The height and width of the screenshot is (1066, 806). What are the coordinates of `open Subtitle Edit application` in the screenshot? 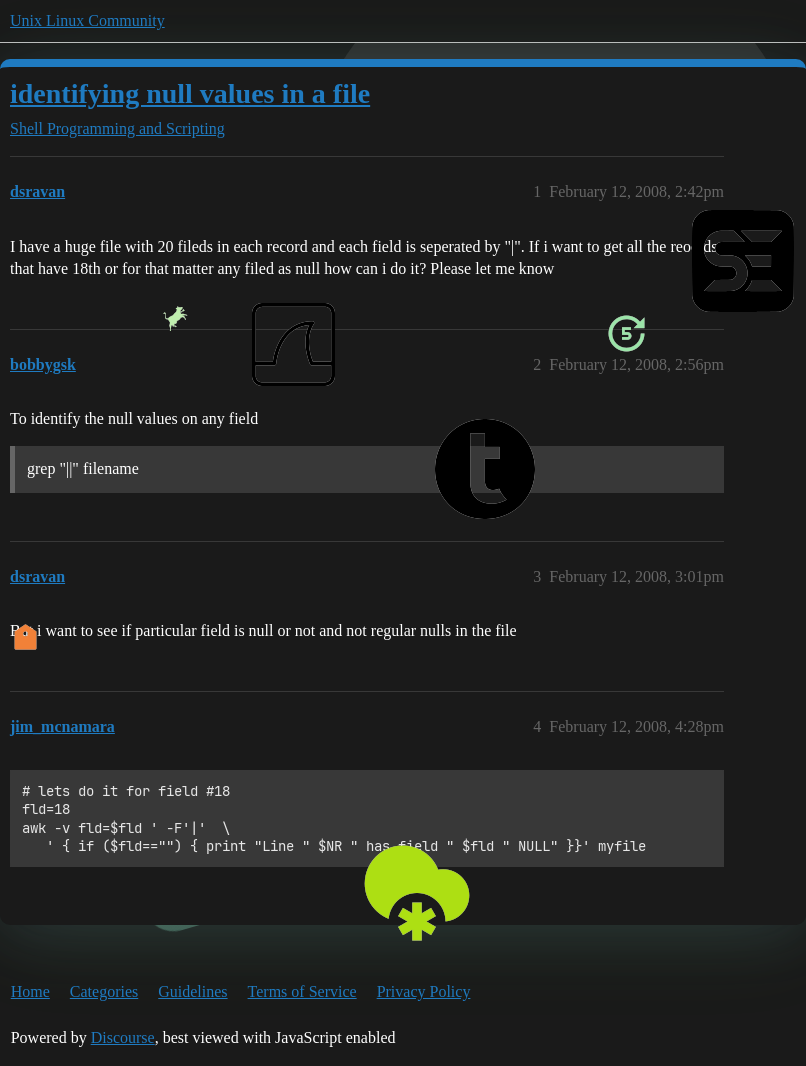 It's located at (743, 261).